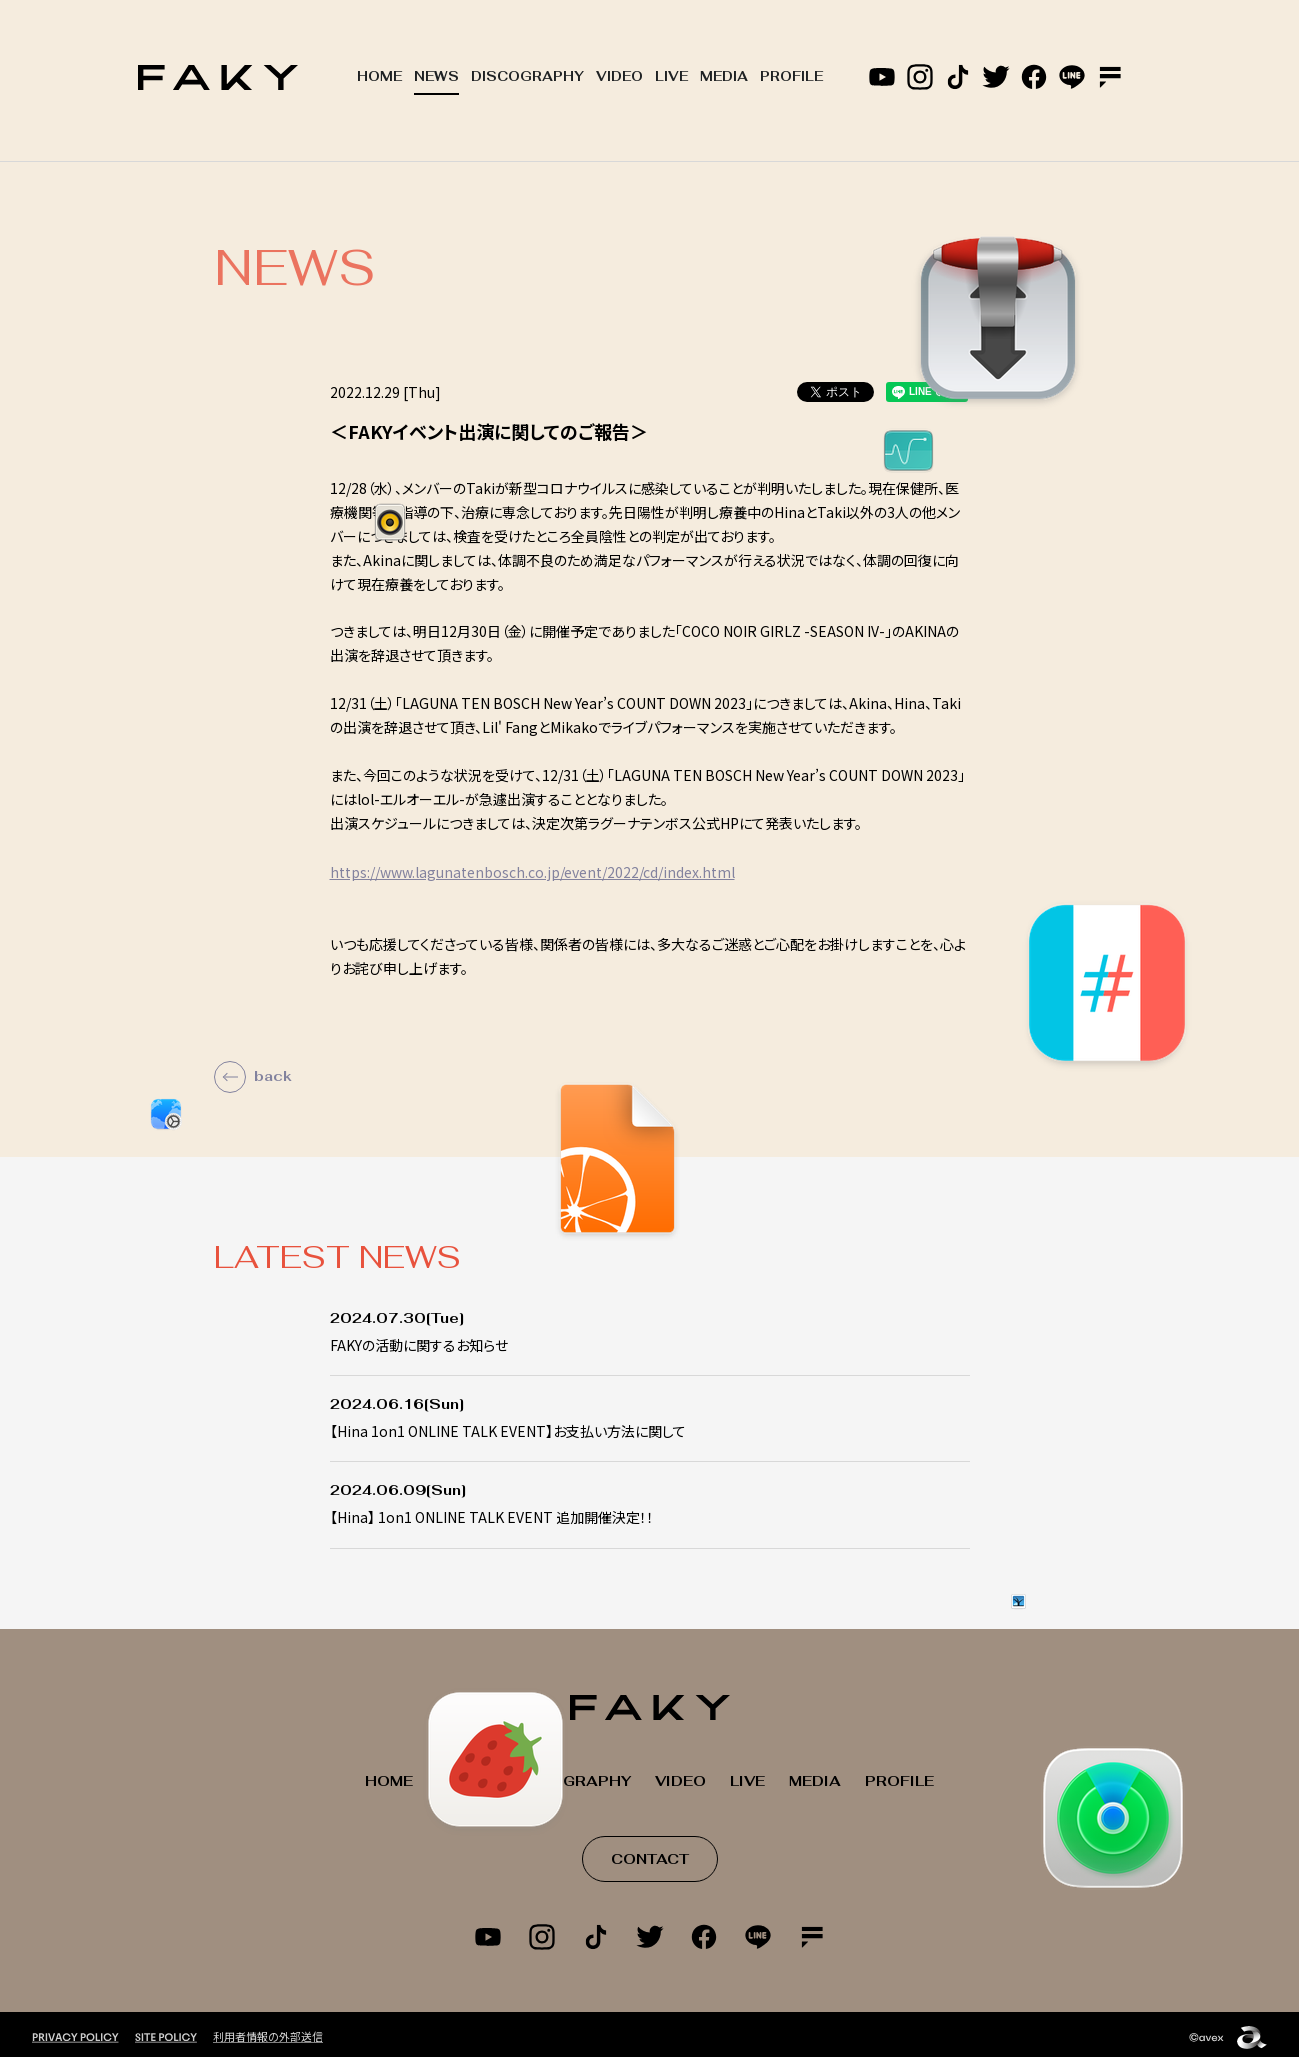 This screenshot has width=1299, height=2057. What do you see at coordinates (908, 450) in the screenshot?
I see `open psensor temperature monitoring app` at bounding box center [908, 450].